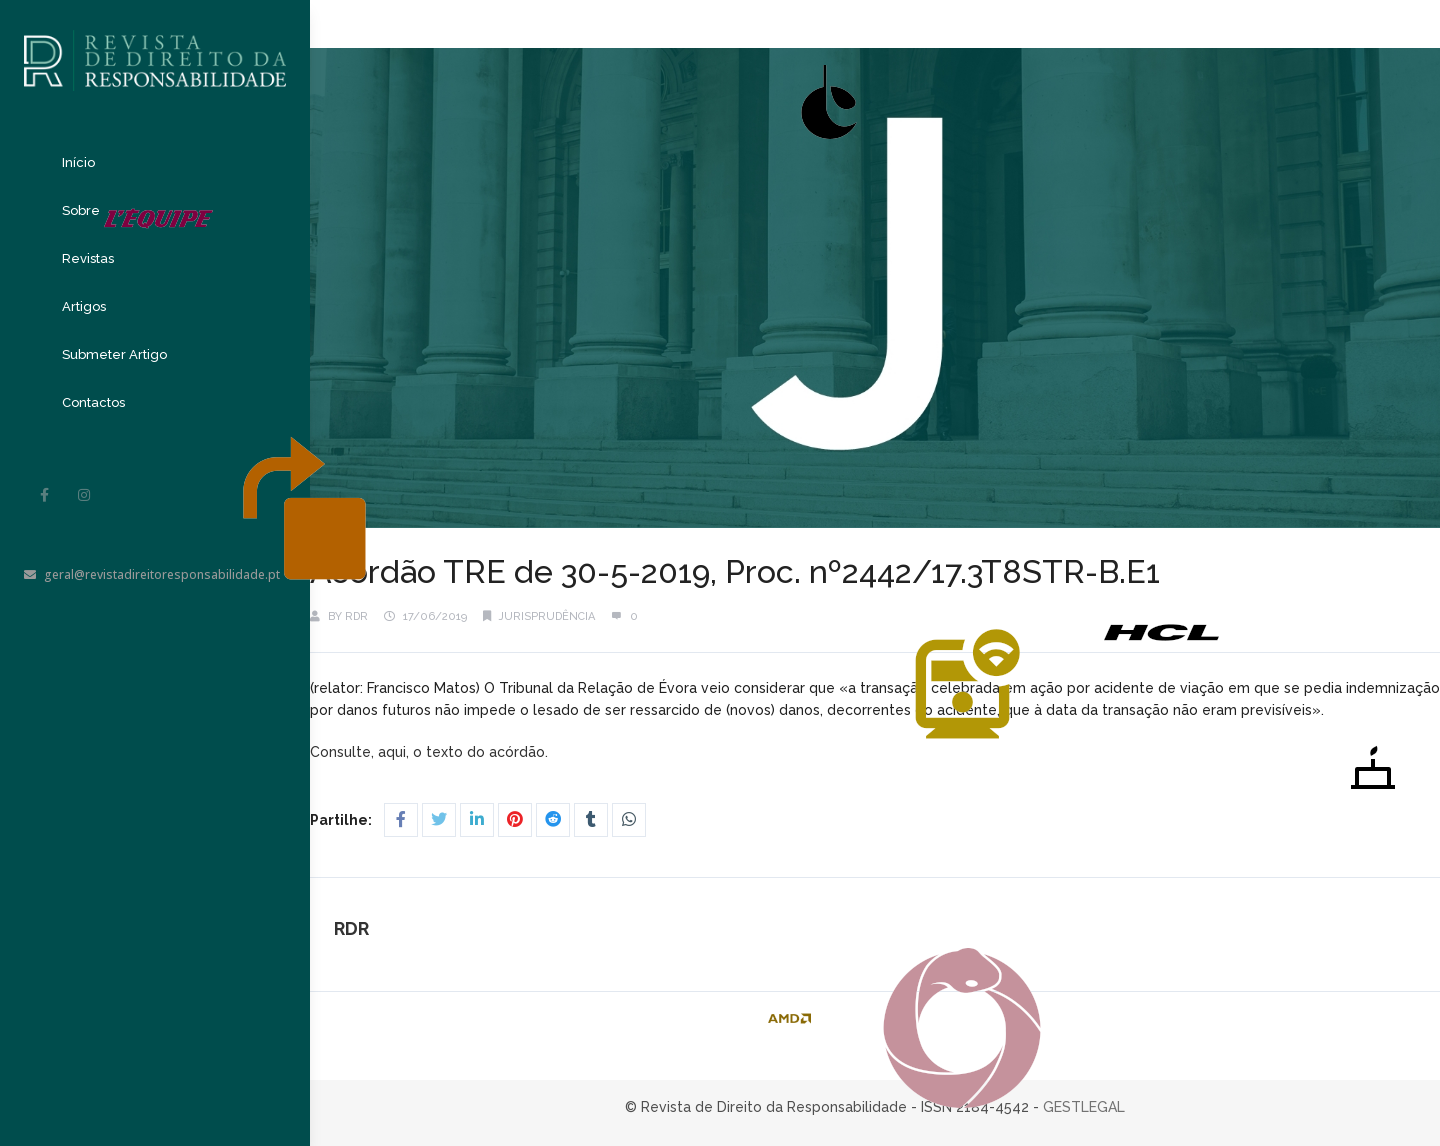 The image size is (1440, 1146). What do you see at coordinates (158, 218) in the screenshot?
I see `link to L'Équipe sports news website` at bounding box center [158, 218].